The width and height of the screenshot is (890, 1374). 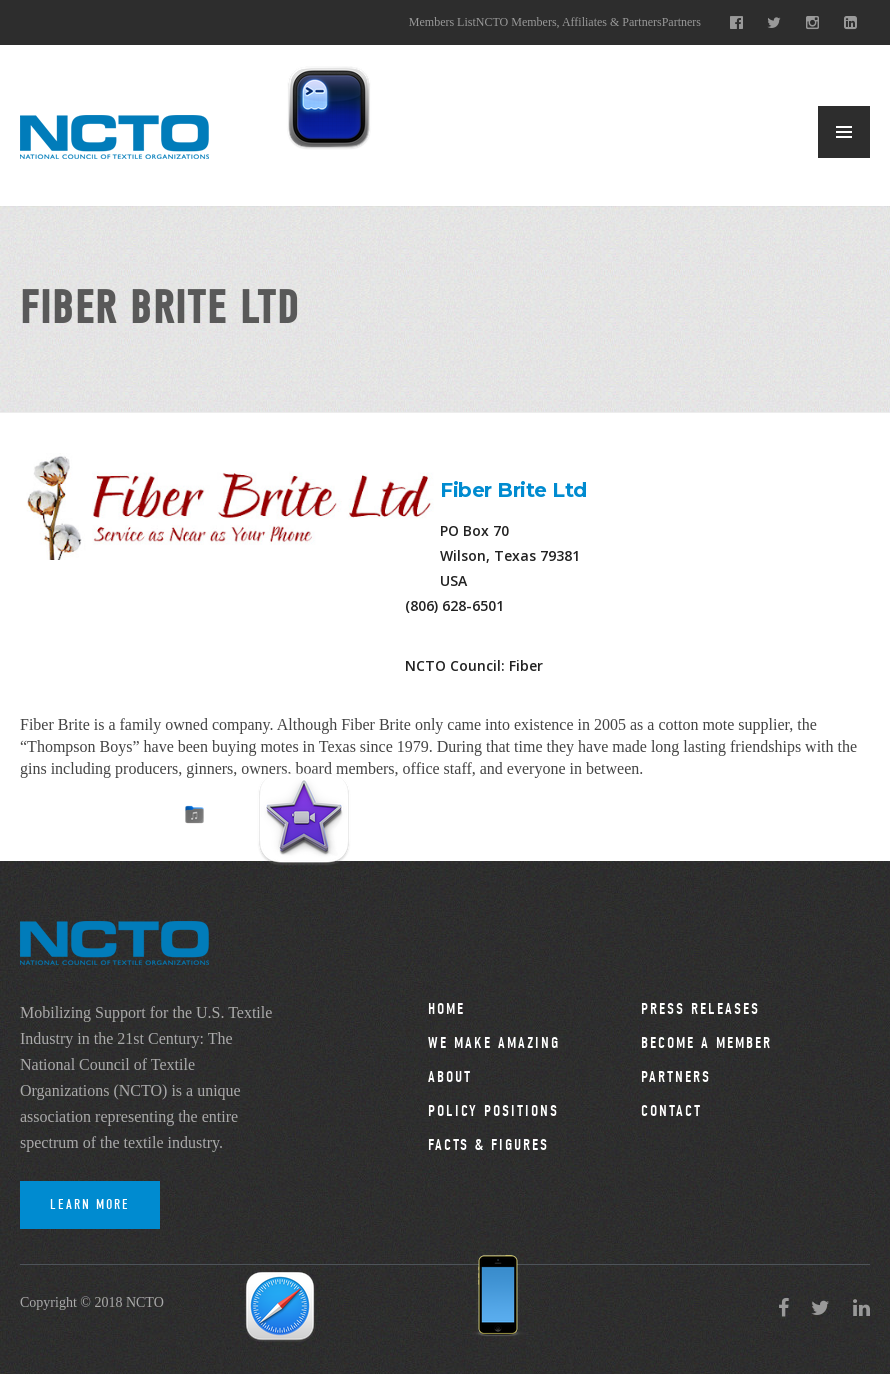 I want to click on connected iPhone 5c device, so click(x=498, y=1296).